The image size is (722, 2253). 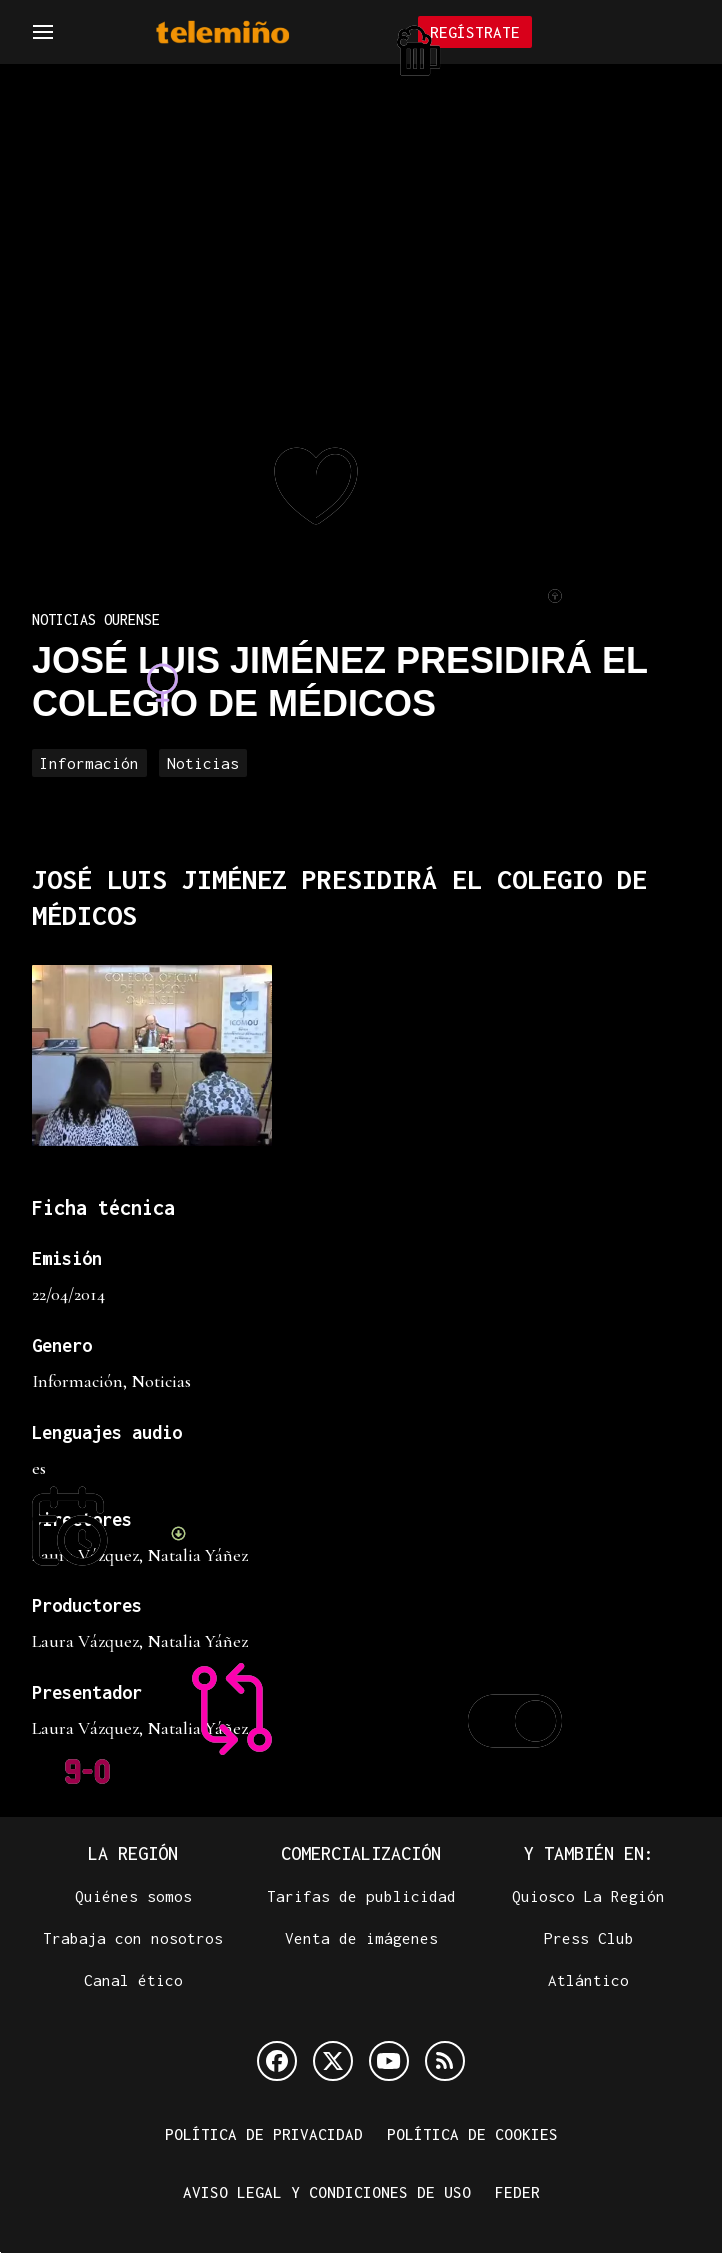 What do you see at coordinates (555, 596) in the screenshot?
I see `scroll to top of page` at bounding box center [555, 596].